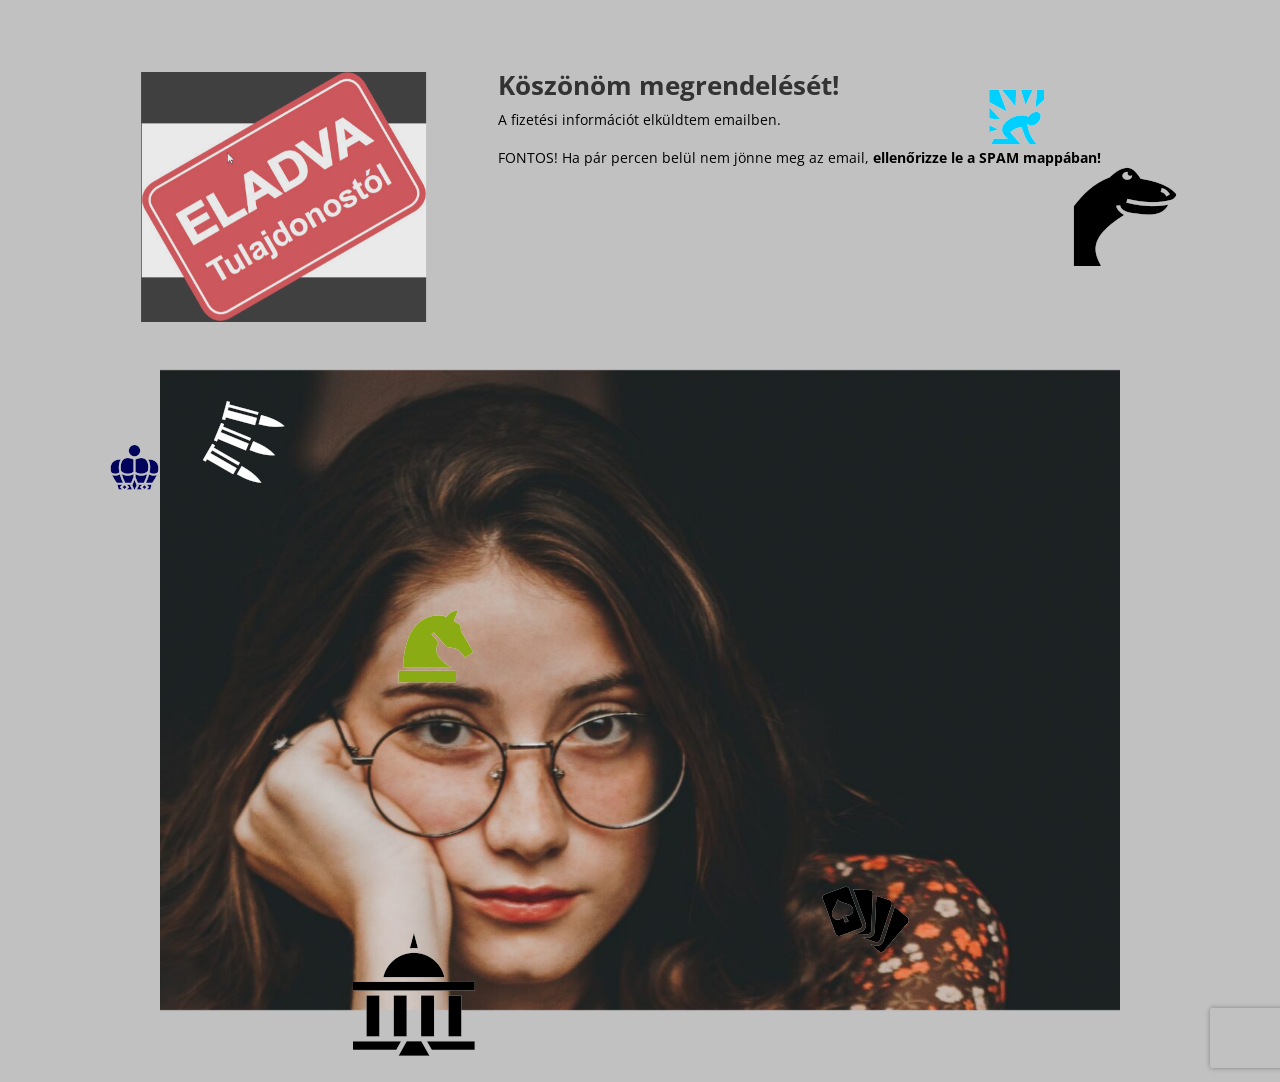 Image resolution: width=1280 pixels, height=1082 pixels. I want to click on ammunition or bullet inventory indicator, so click(243, 442).